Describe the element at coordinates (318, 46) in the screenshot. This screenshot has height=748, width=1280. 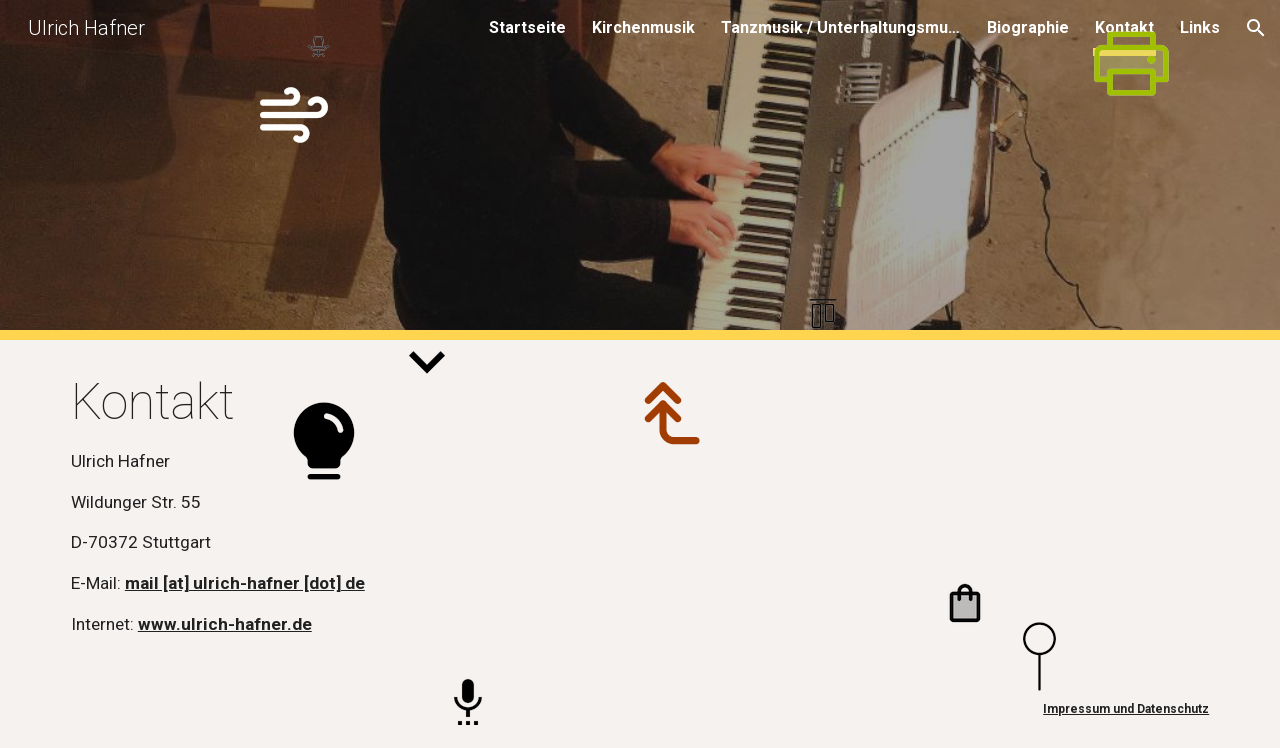
I see `access workspace or office settings` at that location.